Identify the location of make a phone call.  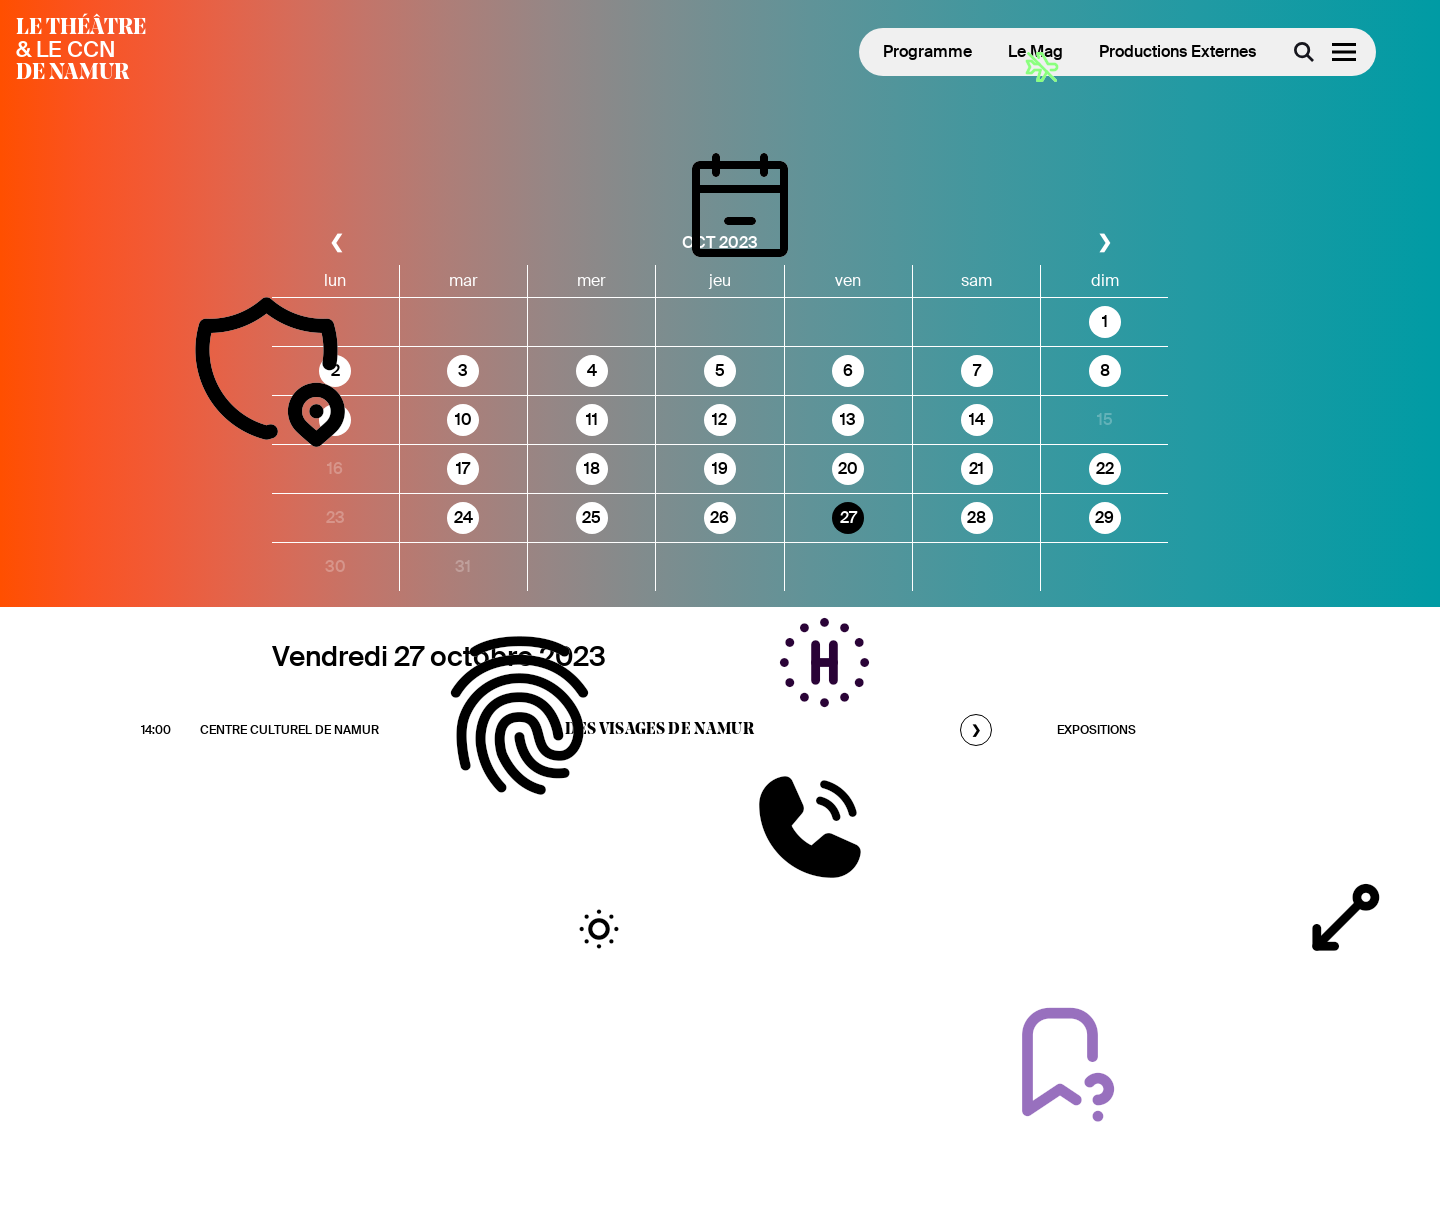
(812, 825).